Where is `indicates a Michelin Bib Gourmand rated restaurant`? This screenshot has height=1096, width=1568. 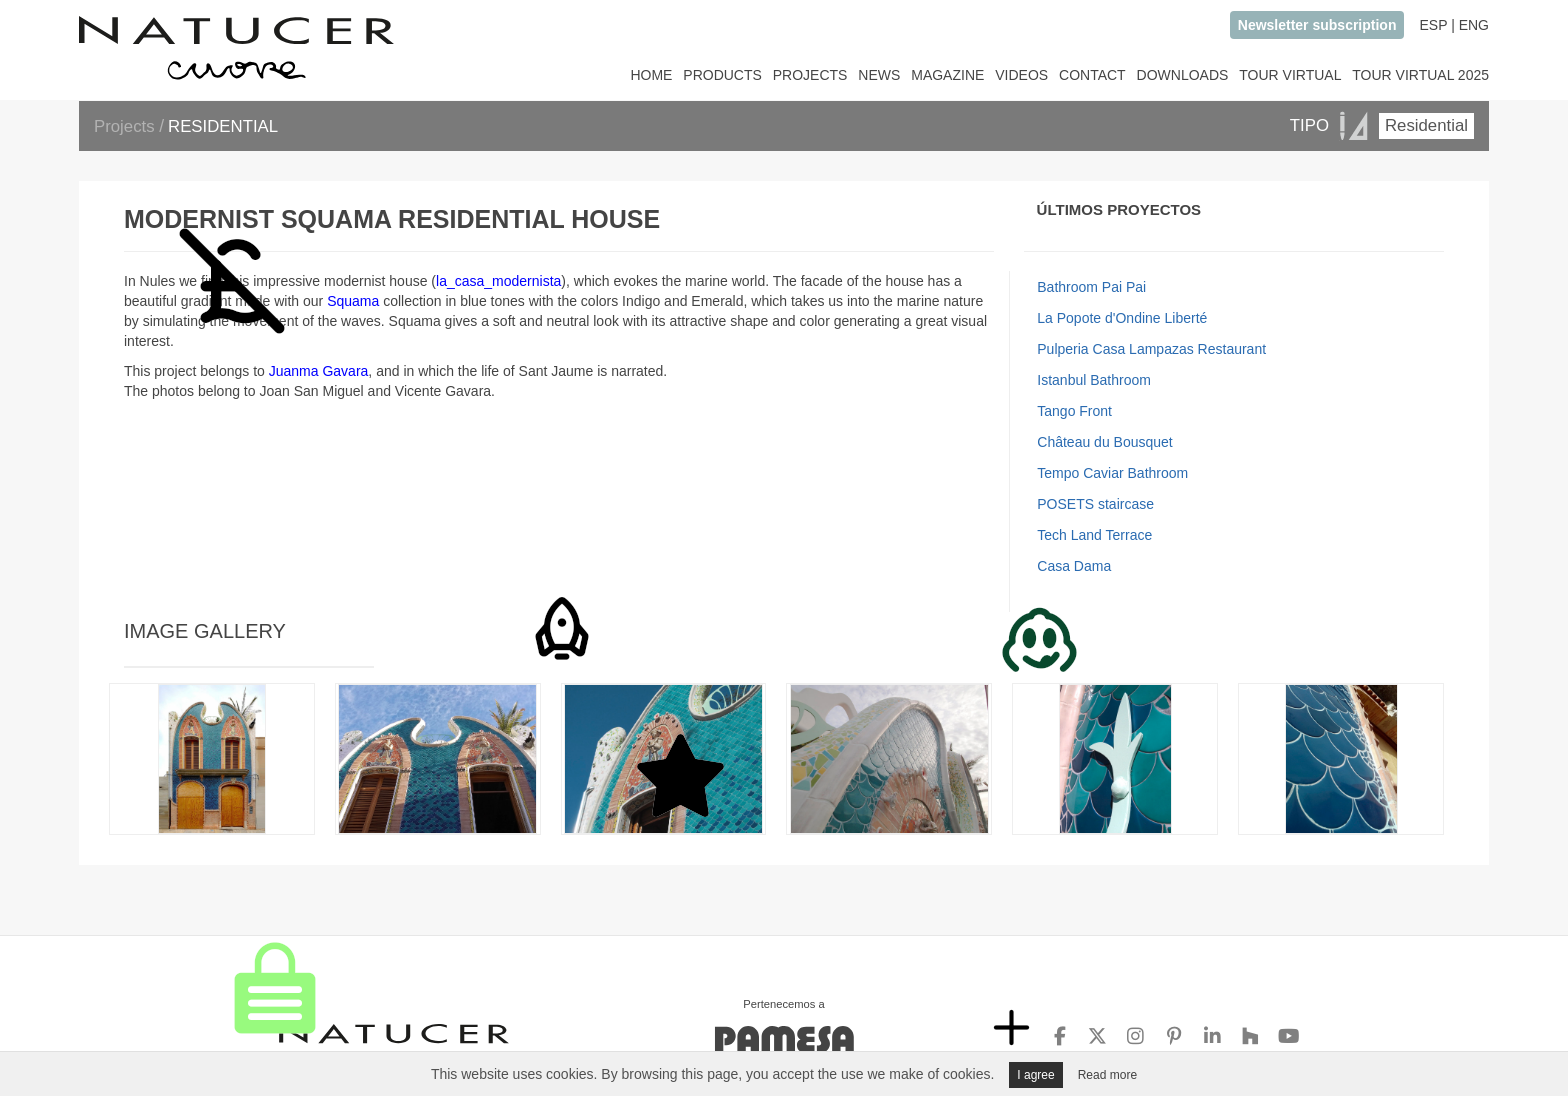
indicates a Michelin Bib Gourmand rated restaurant is located at coordinates (1039, 641).